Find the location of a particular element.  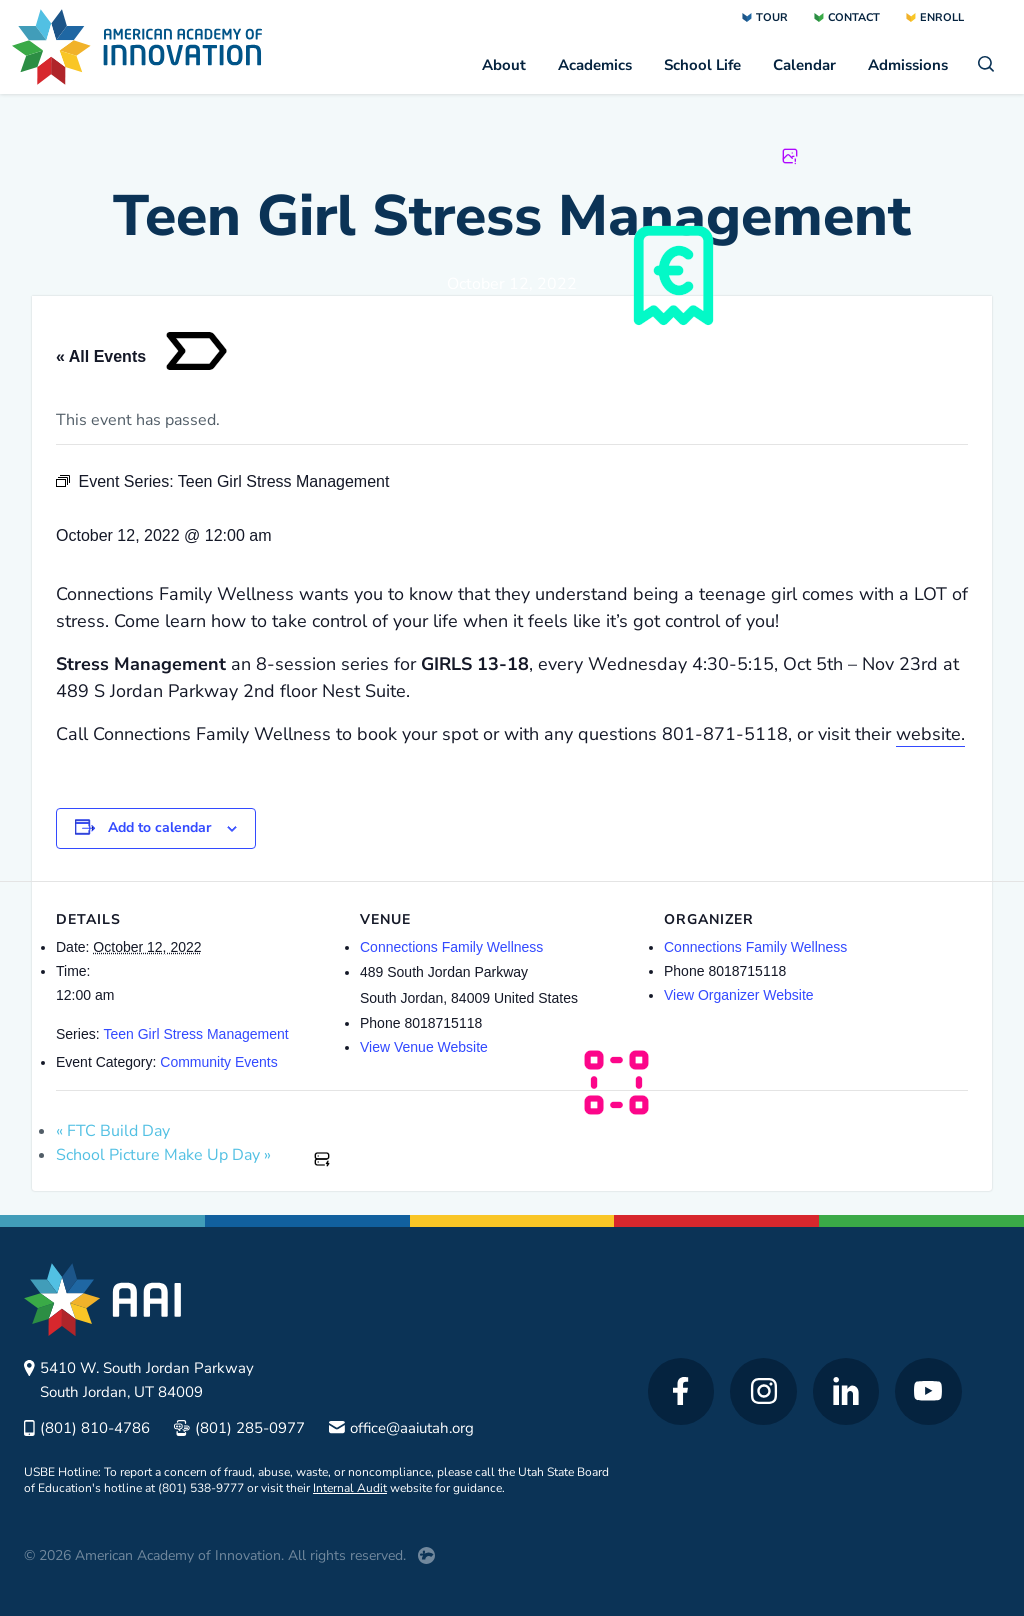

adjust transformation anchor point is located at coordinates (616, 1082).